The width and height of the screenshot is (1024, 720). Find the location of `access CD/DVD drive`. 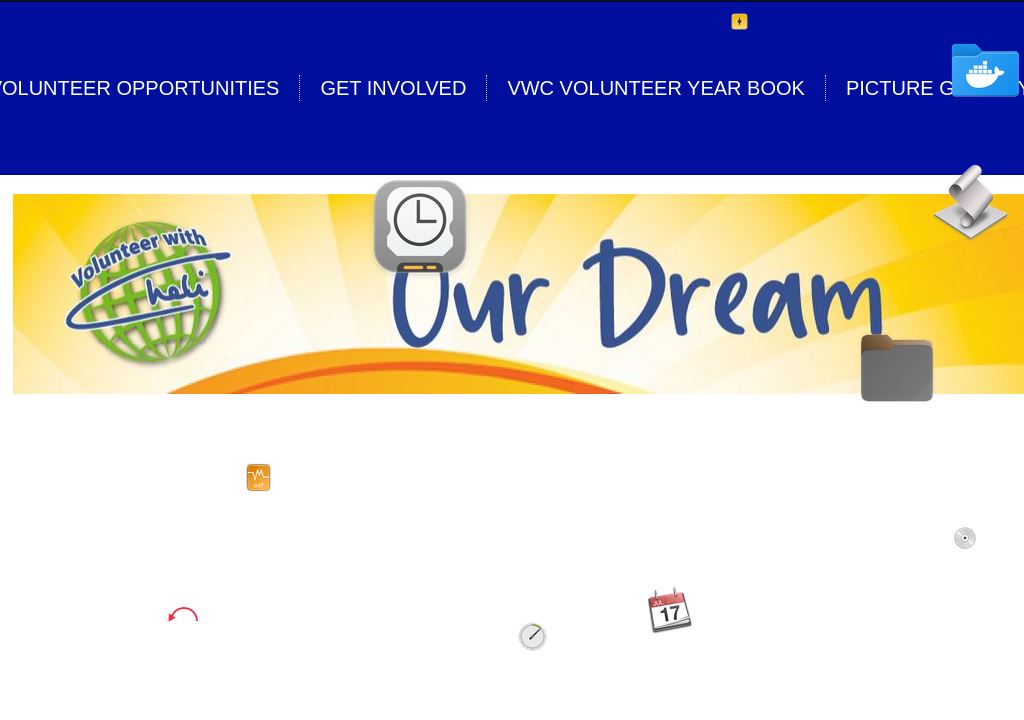

access CD/DVD drive is located at coordinates (965, 538).